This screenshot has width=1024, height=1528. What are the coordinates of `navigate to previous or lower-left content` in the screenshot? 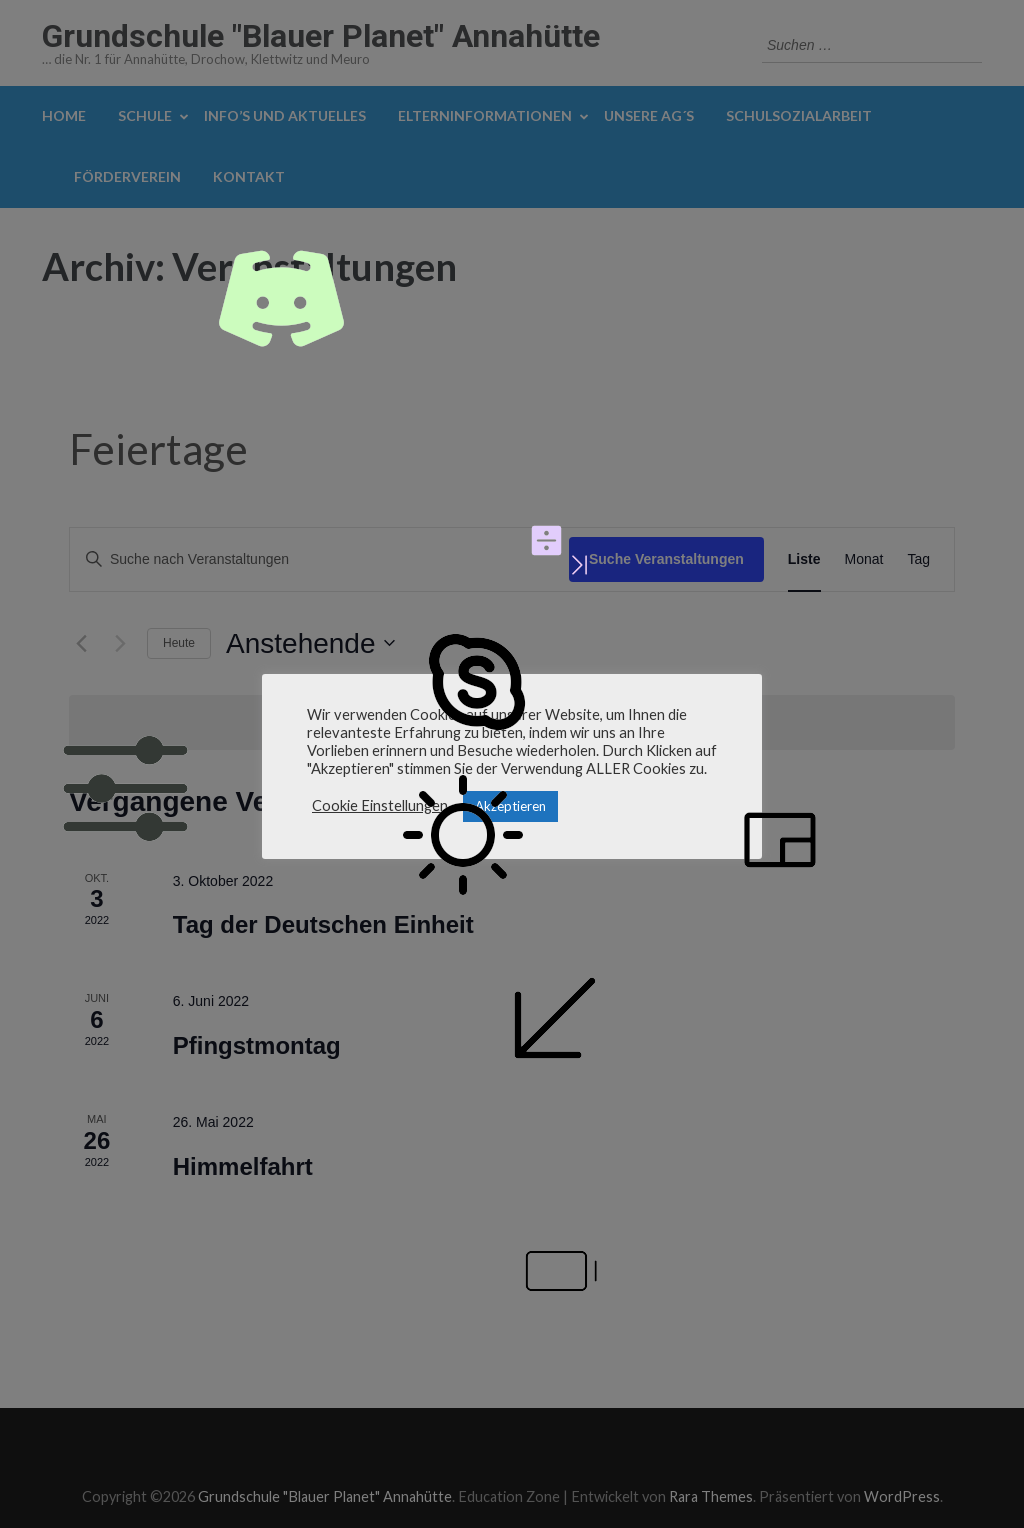 It's located at (555, 1018).